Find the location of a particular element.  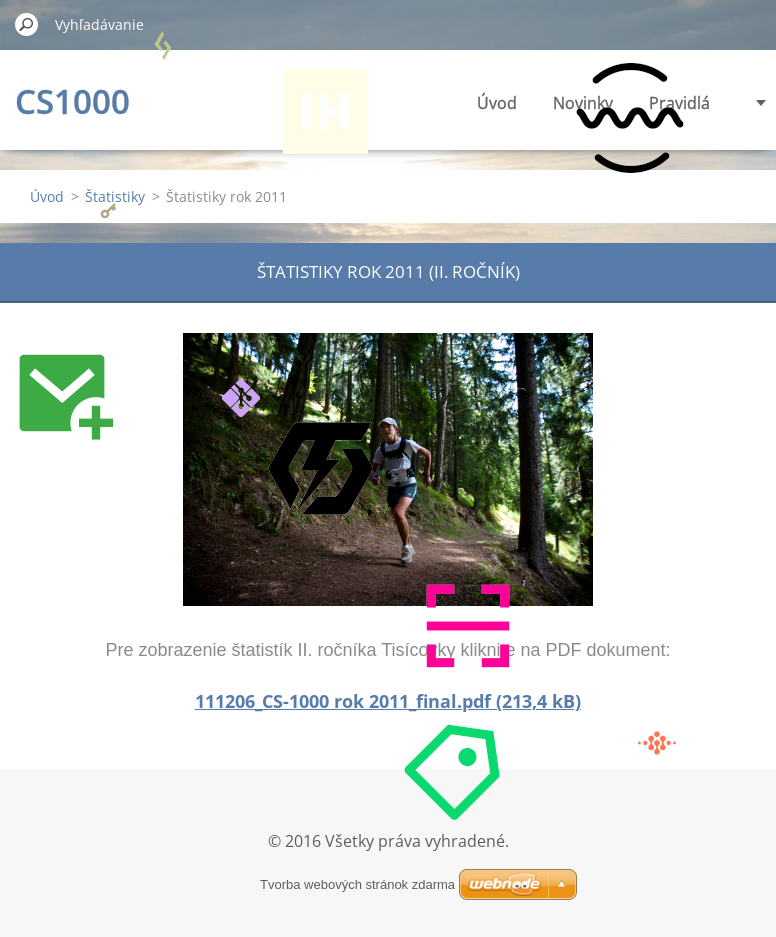

open Wwise audio middleware application is located at coordinates (657, 743).